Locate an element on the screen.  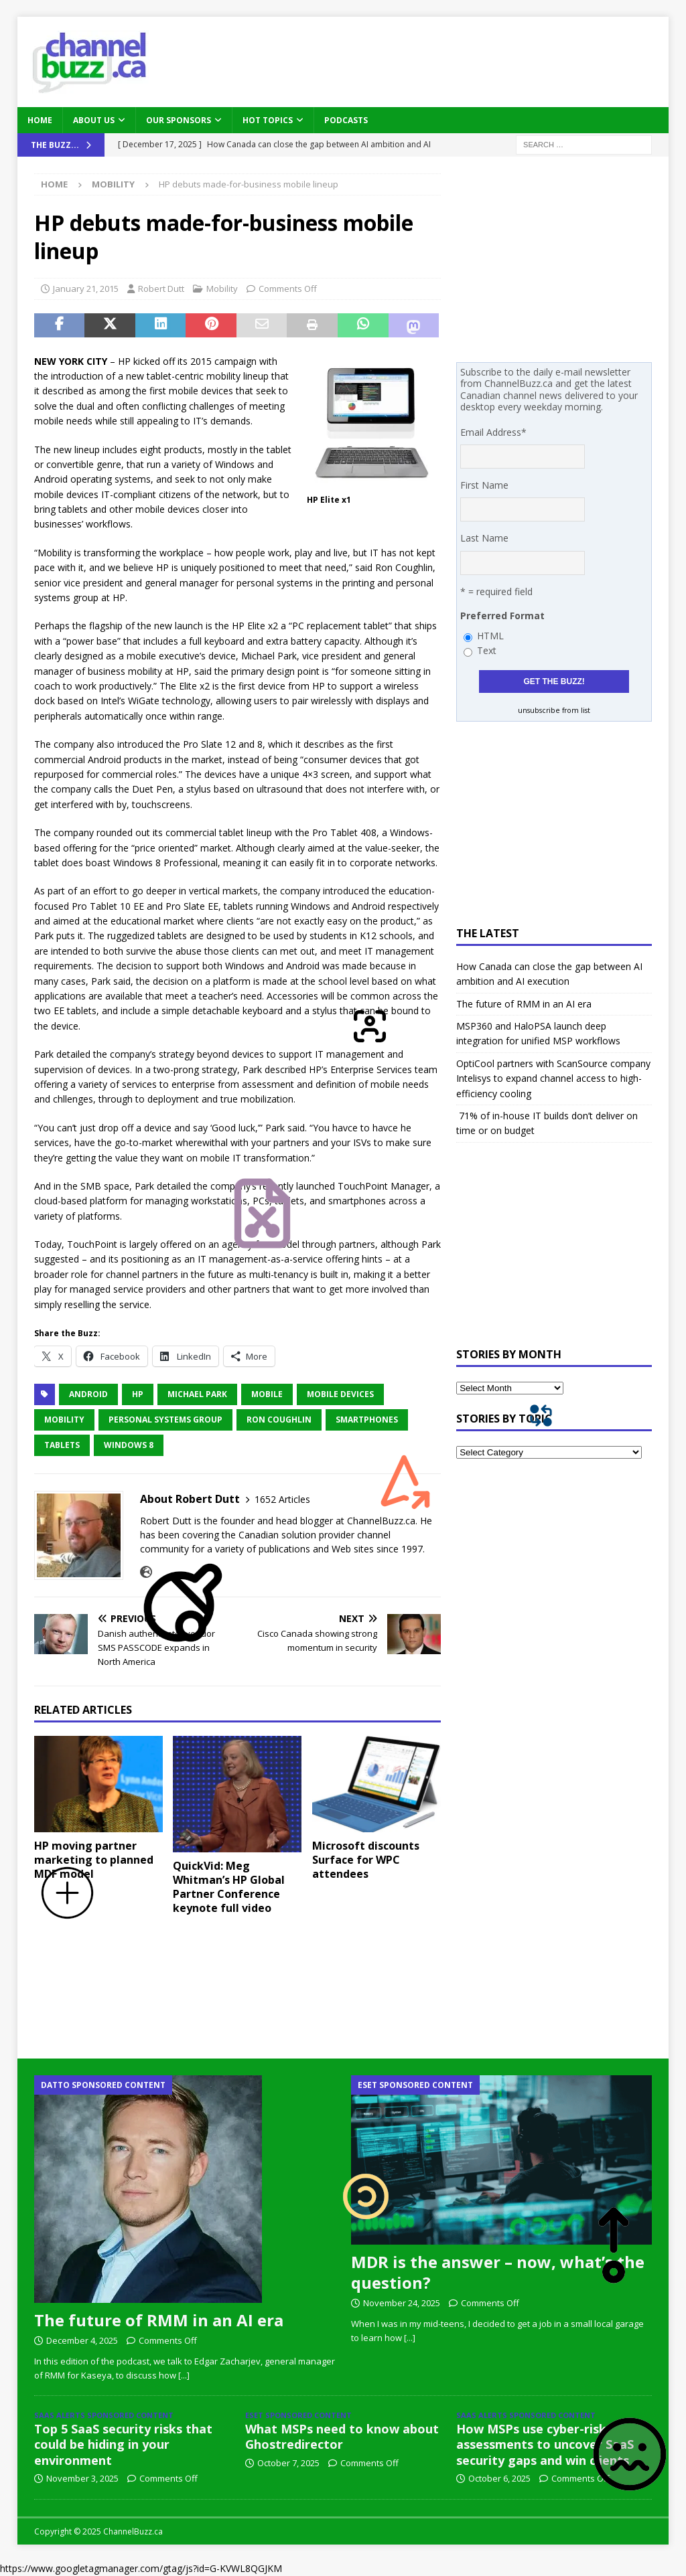
add a new item is located at coordinates (67, 1893).